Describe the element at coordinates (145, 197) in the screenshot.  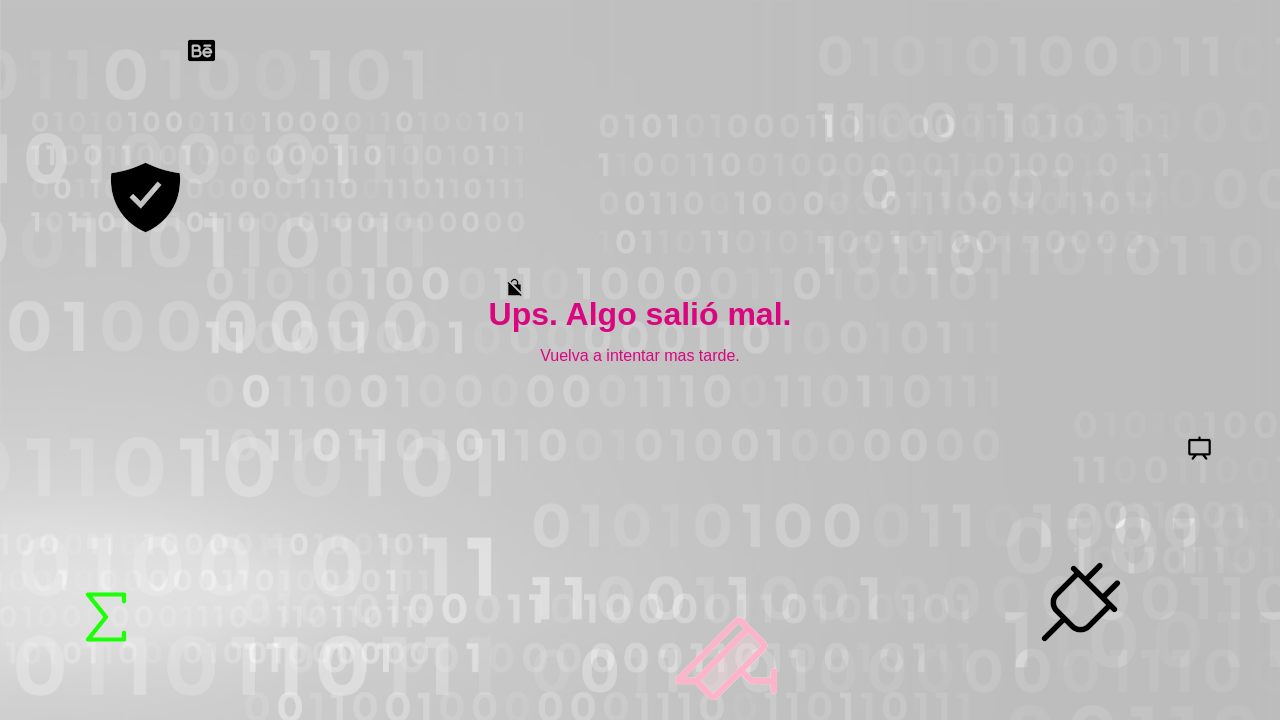
I see `indicates security verification complete` at that location.